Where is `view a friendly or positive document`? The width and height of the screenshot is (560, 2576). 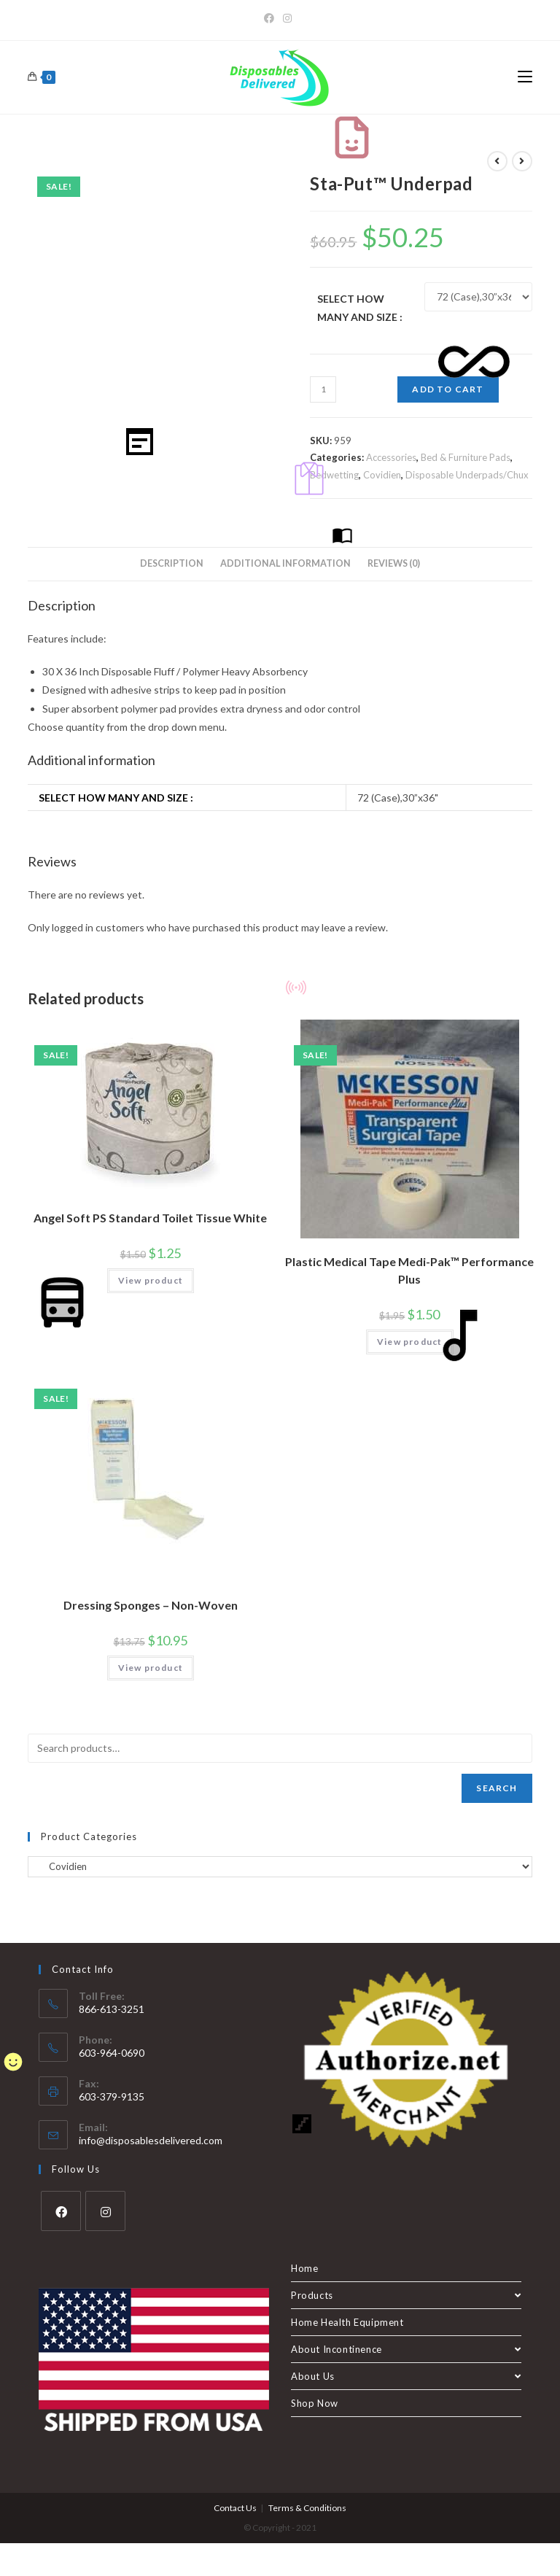
view a friendly or positive document is located at coordinates (351, 137).